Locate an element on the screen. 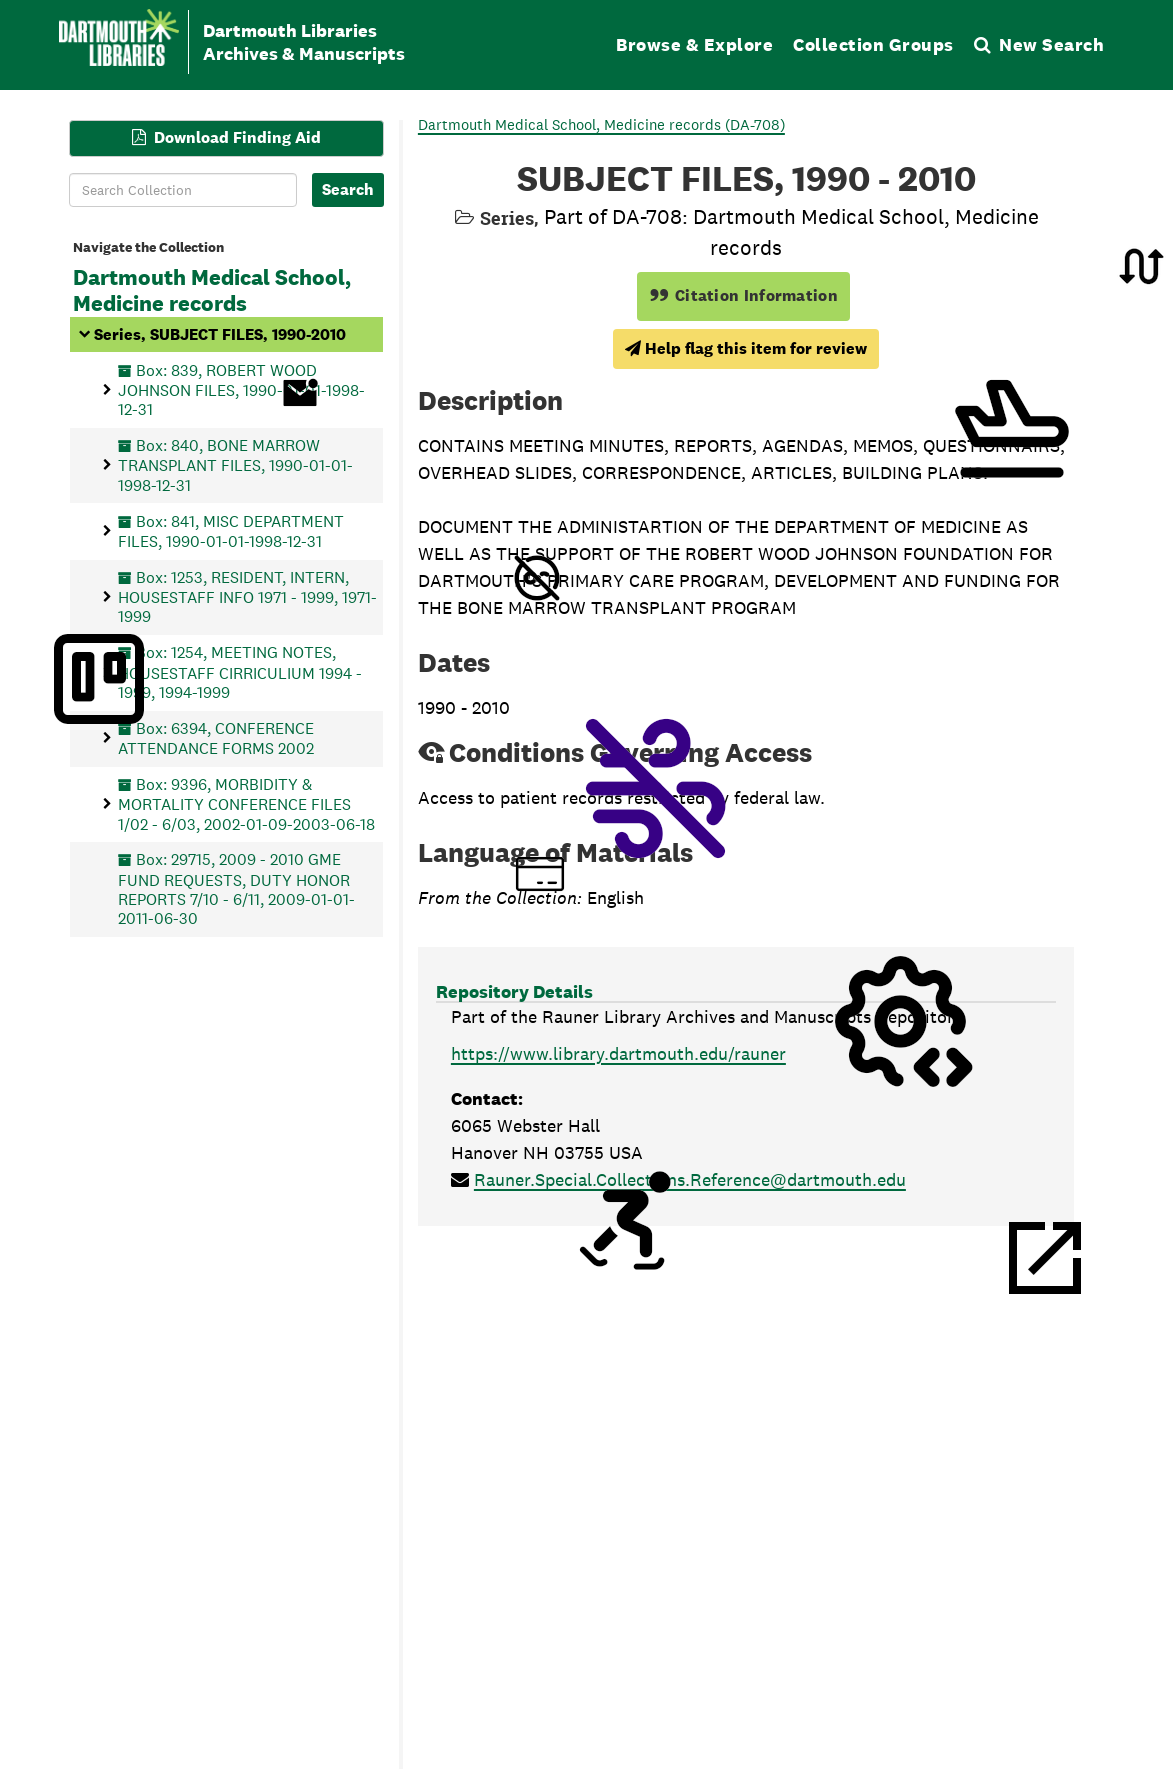 The width and height of the screenshot is (1173, 1769). indicates unread email in inbox is located at coordinates (300, 393).